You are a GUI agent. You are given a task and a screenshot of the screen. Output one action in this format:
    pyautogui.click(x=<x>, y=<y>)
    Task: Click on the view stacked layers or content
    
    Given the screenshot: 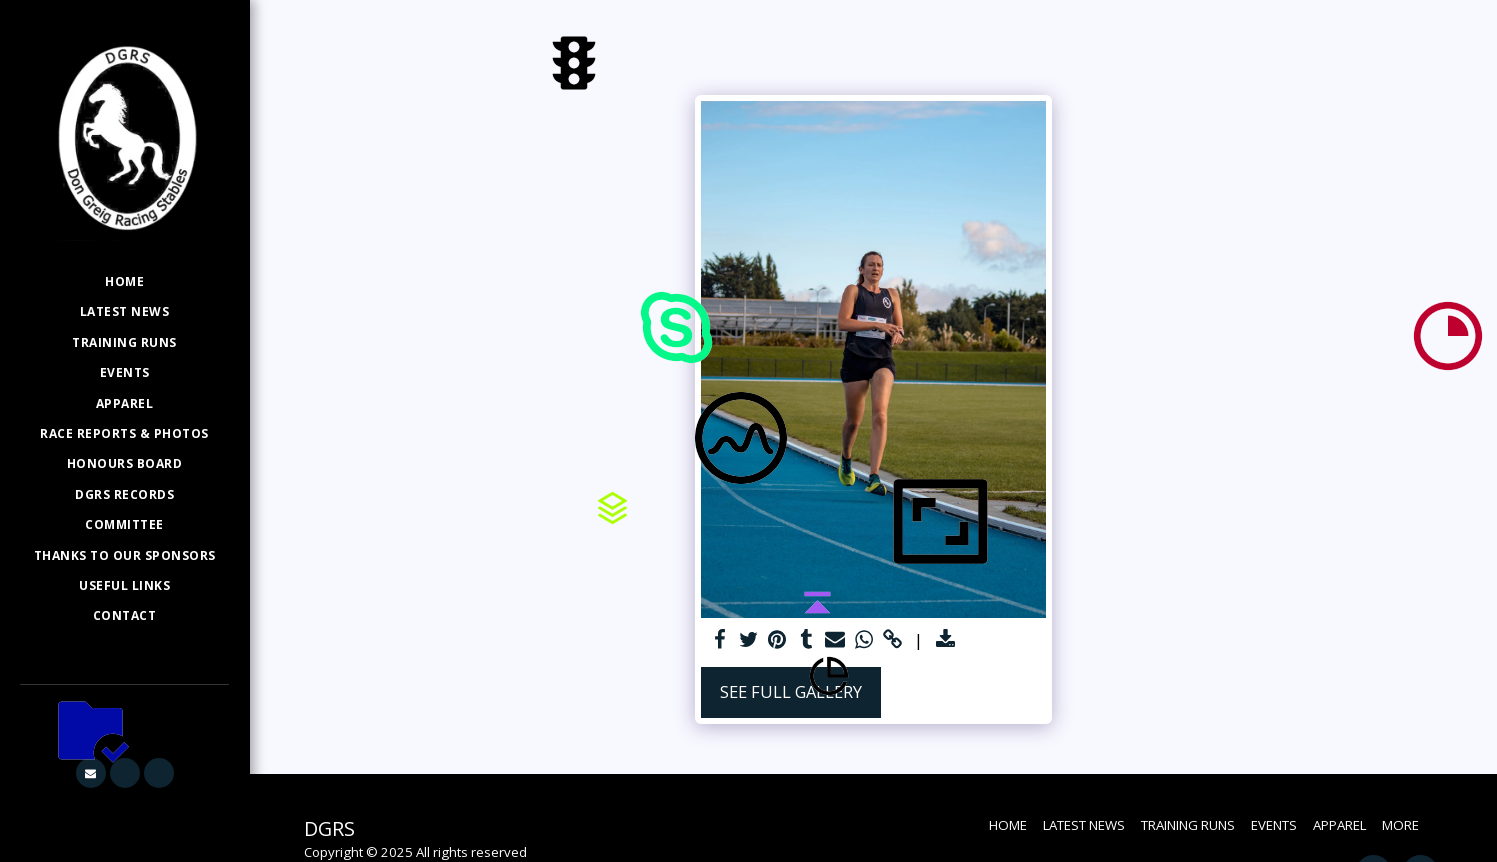 What is the action you would take?
    pyautogui.click(x=612, y=508)
    